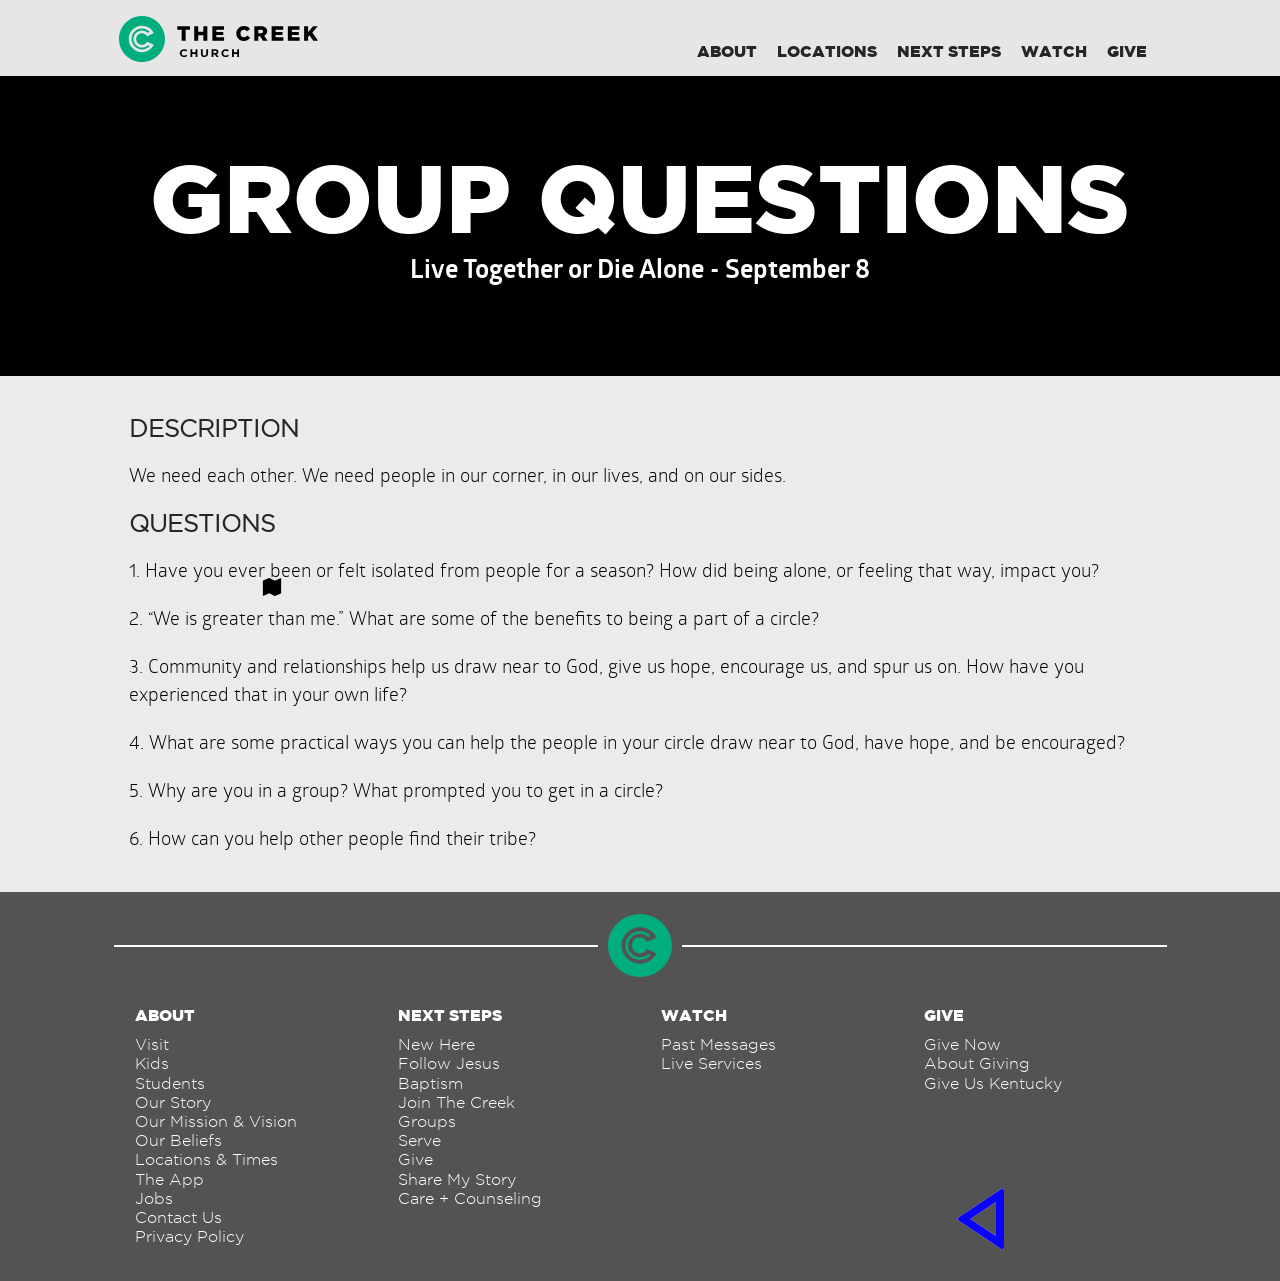 The width and height of the screenshot is (1280, 1281). What do you see at coordinates (988, 1219) in the screenshot?
I see `play media in reverse` at bounding box center [988, 1219].